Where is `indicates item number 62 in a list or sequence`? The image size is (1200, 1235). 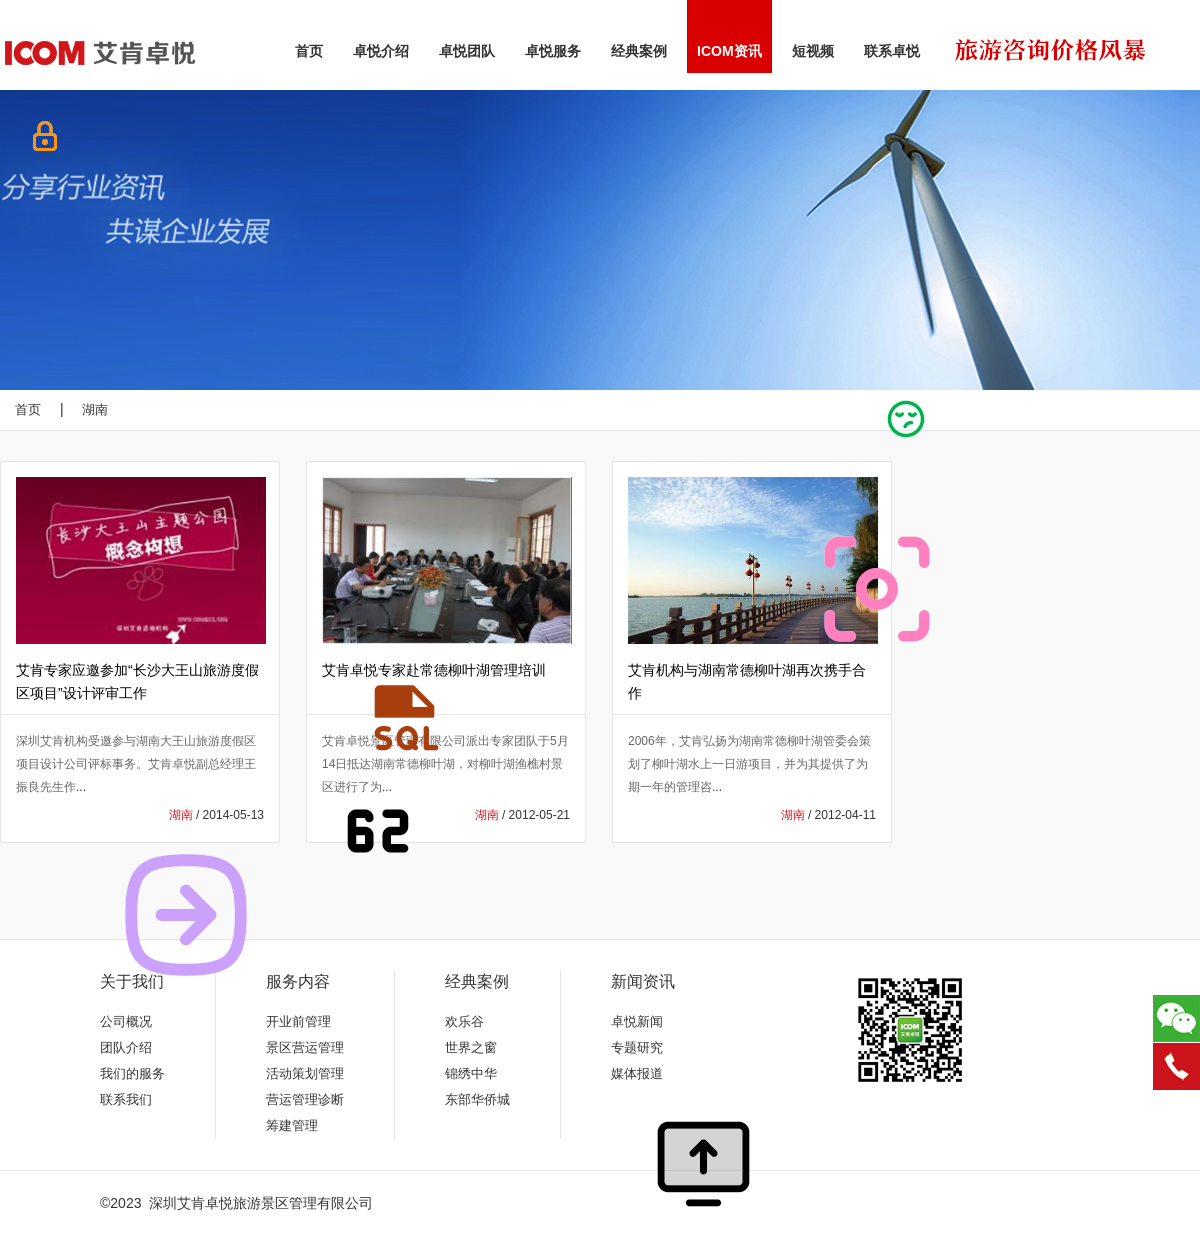
indicates item number 62 in a list or sequence is located at coordinates (378, 831).